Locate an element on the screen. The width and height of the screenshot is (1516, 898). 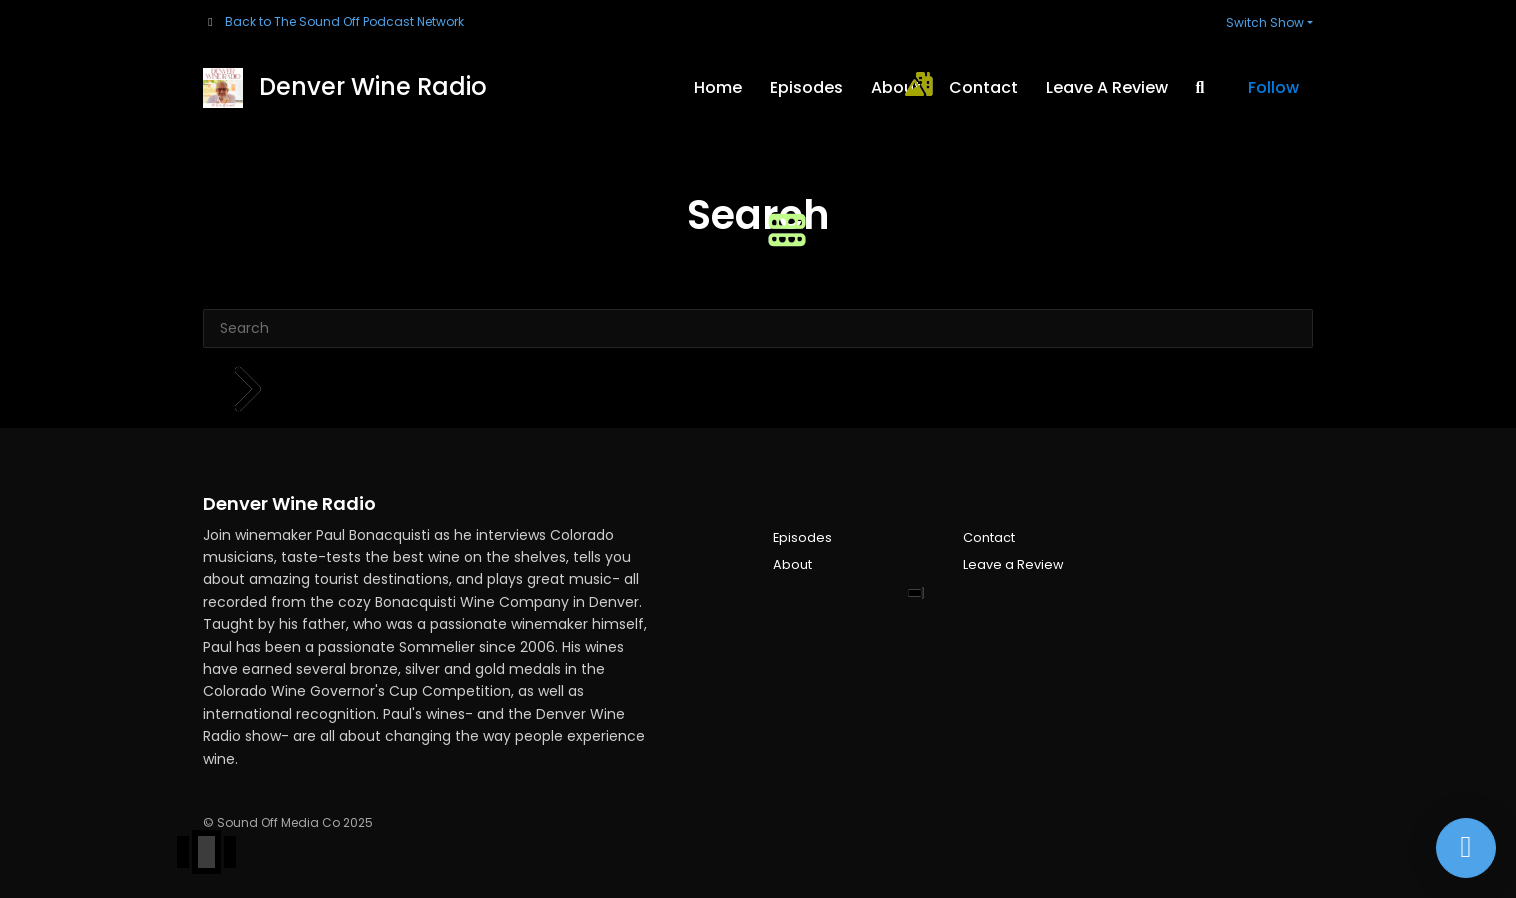
navigate to the next item or screen is located at coordinates (246, 389).